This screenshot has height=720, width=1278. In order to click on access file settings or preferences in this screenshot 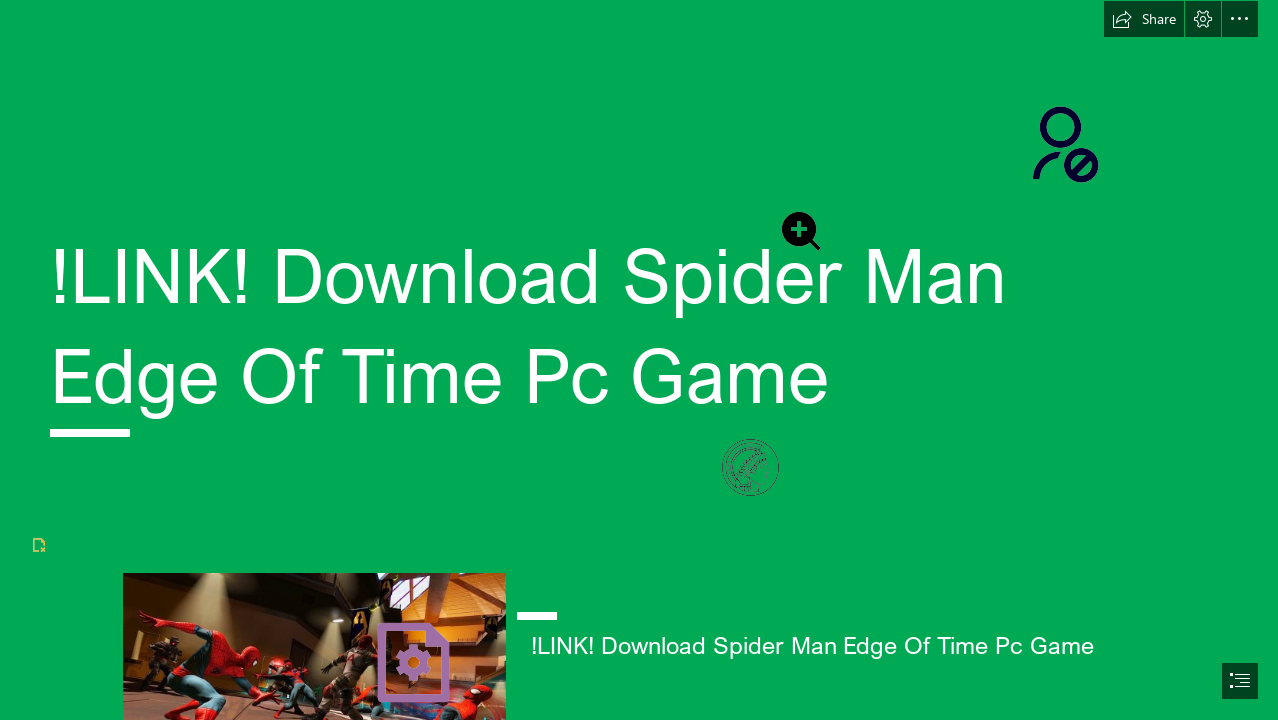, I will do `click(413, 662)`.